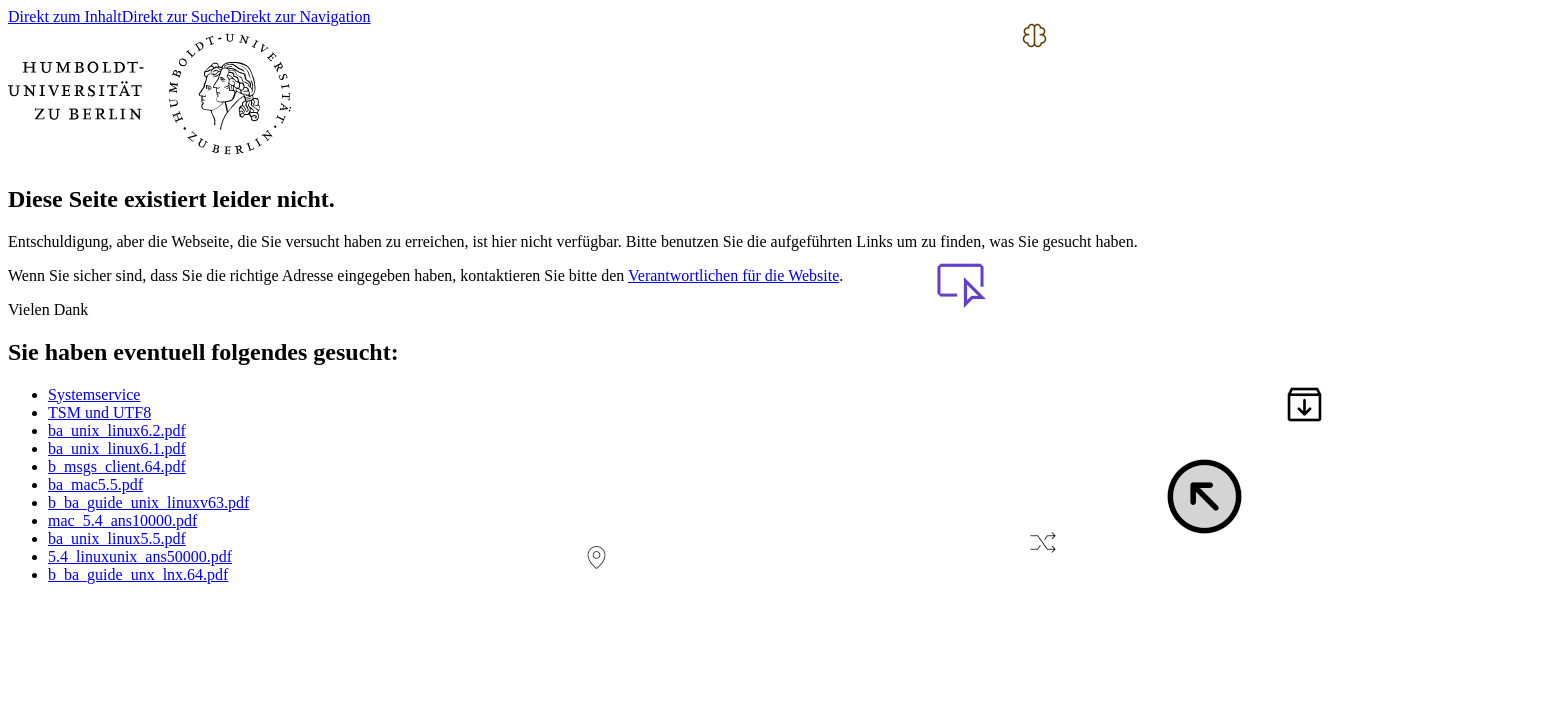 This screenshot has height=720, width=1555. Describe the element at coordinates (596, 557) in the screenshot. I see `view or set a location on the map` at that location.